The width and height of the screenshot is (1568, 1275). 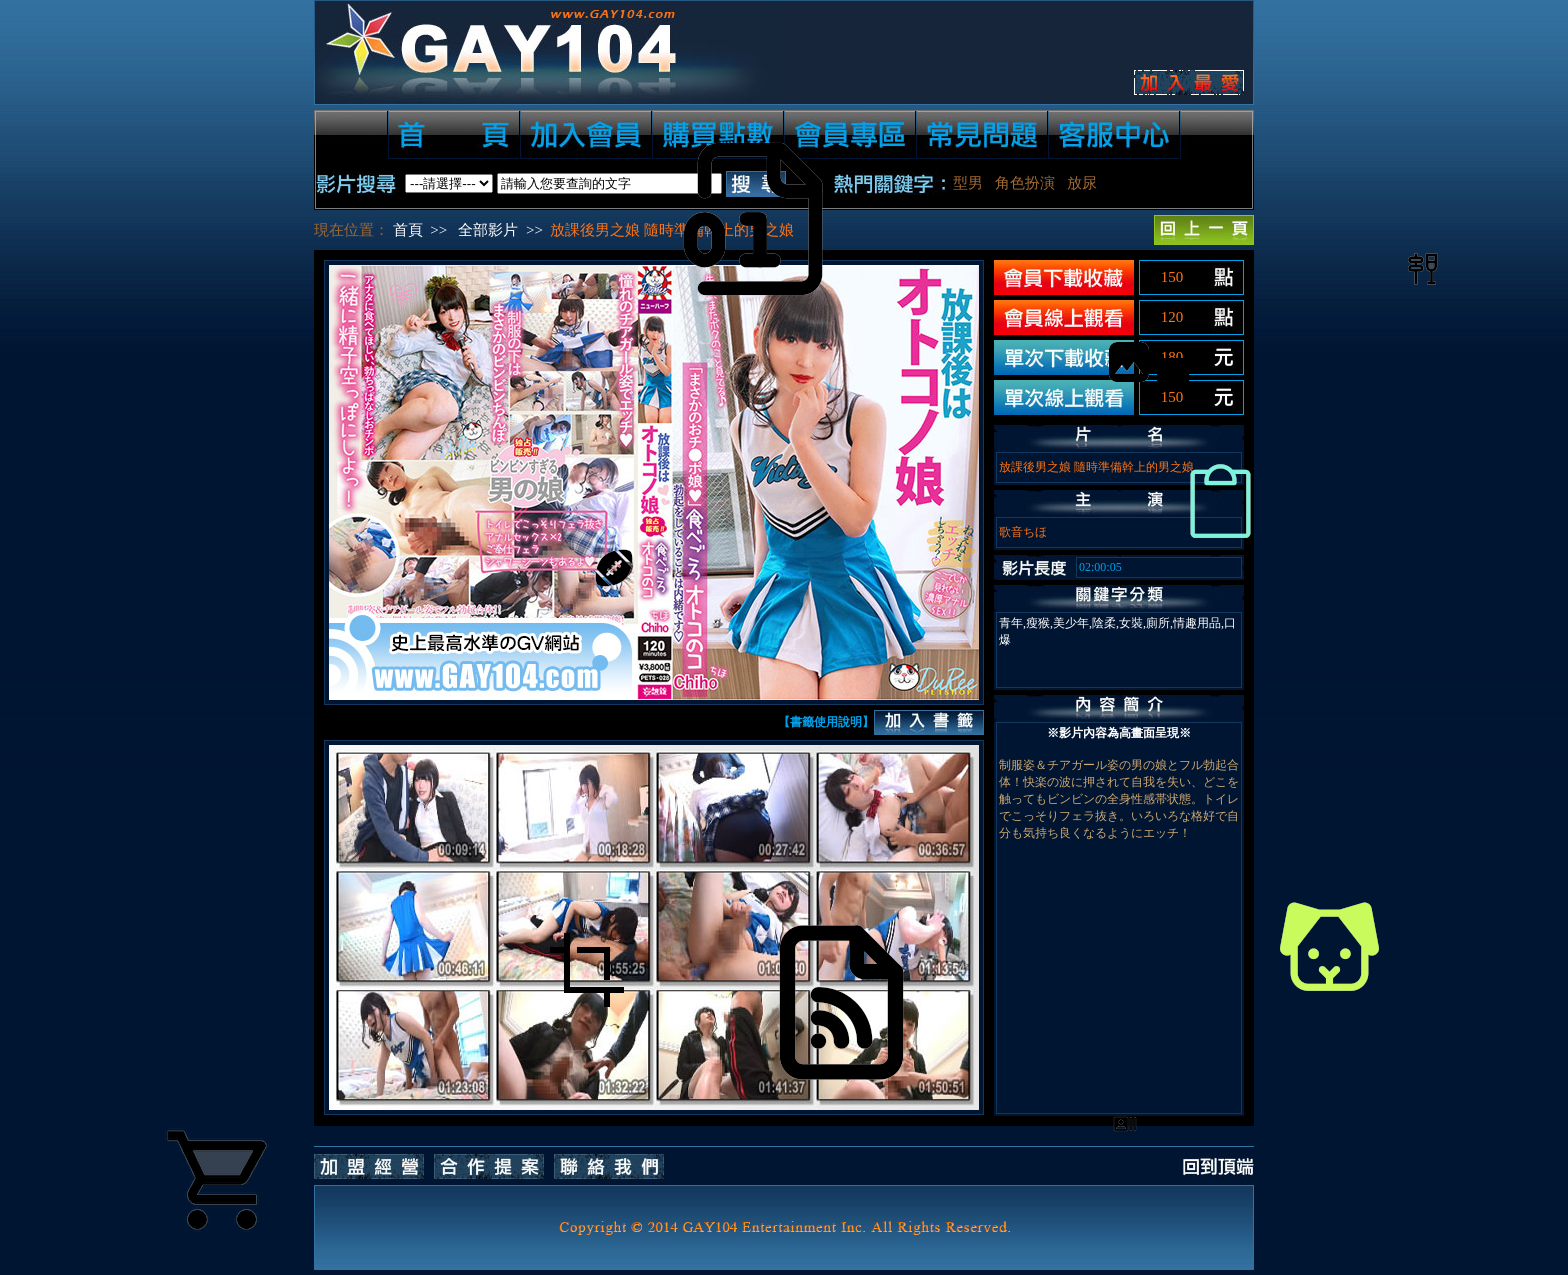 I want to click on view recently contacted people, so click(x=1125, y=1124).